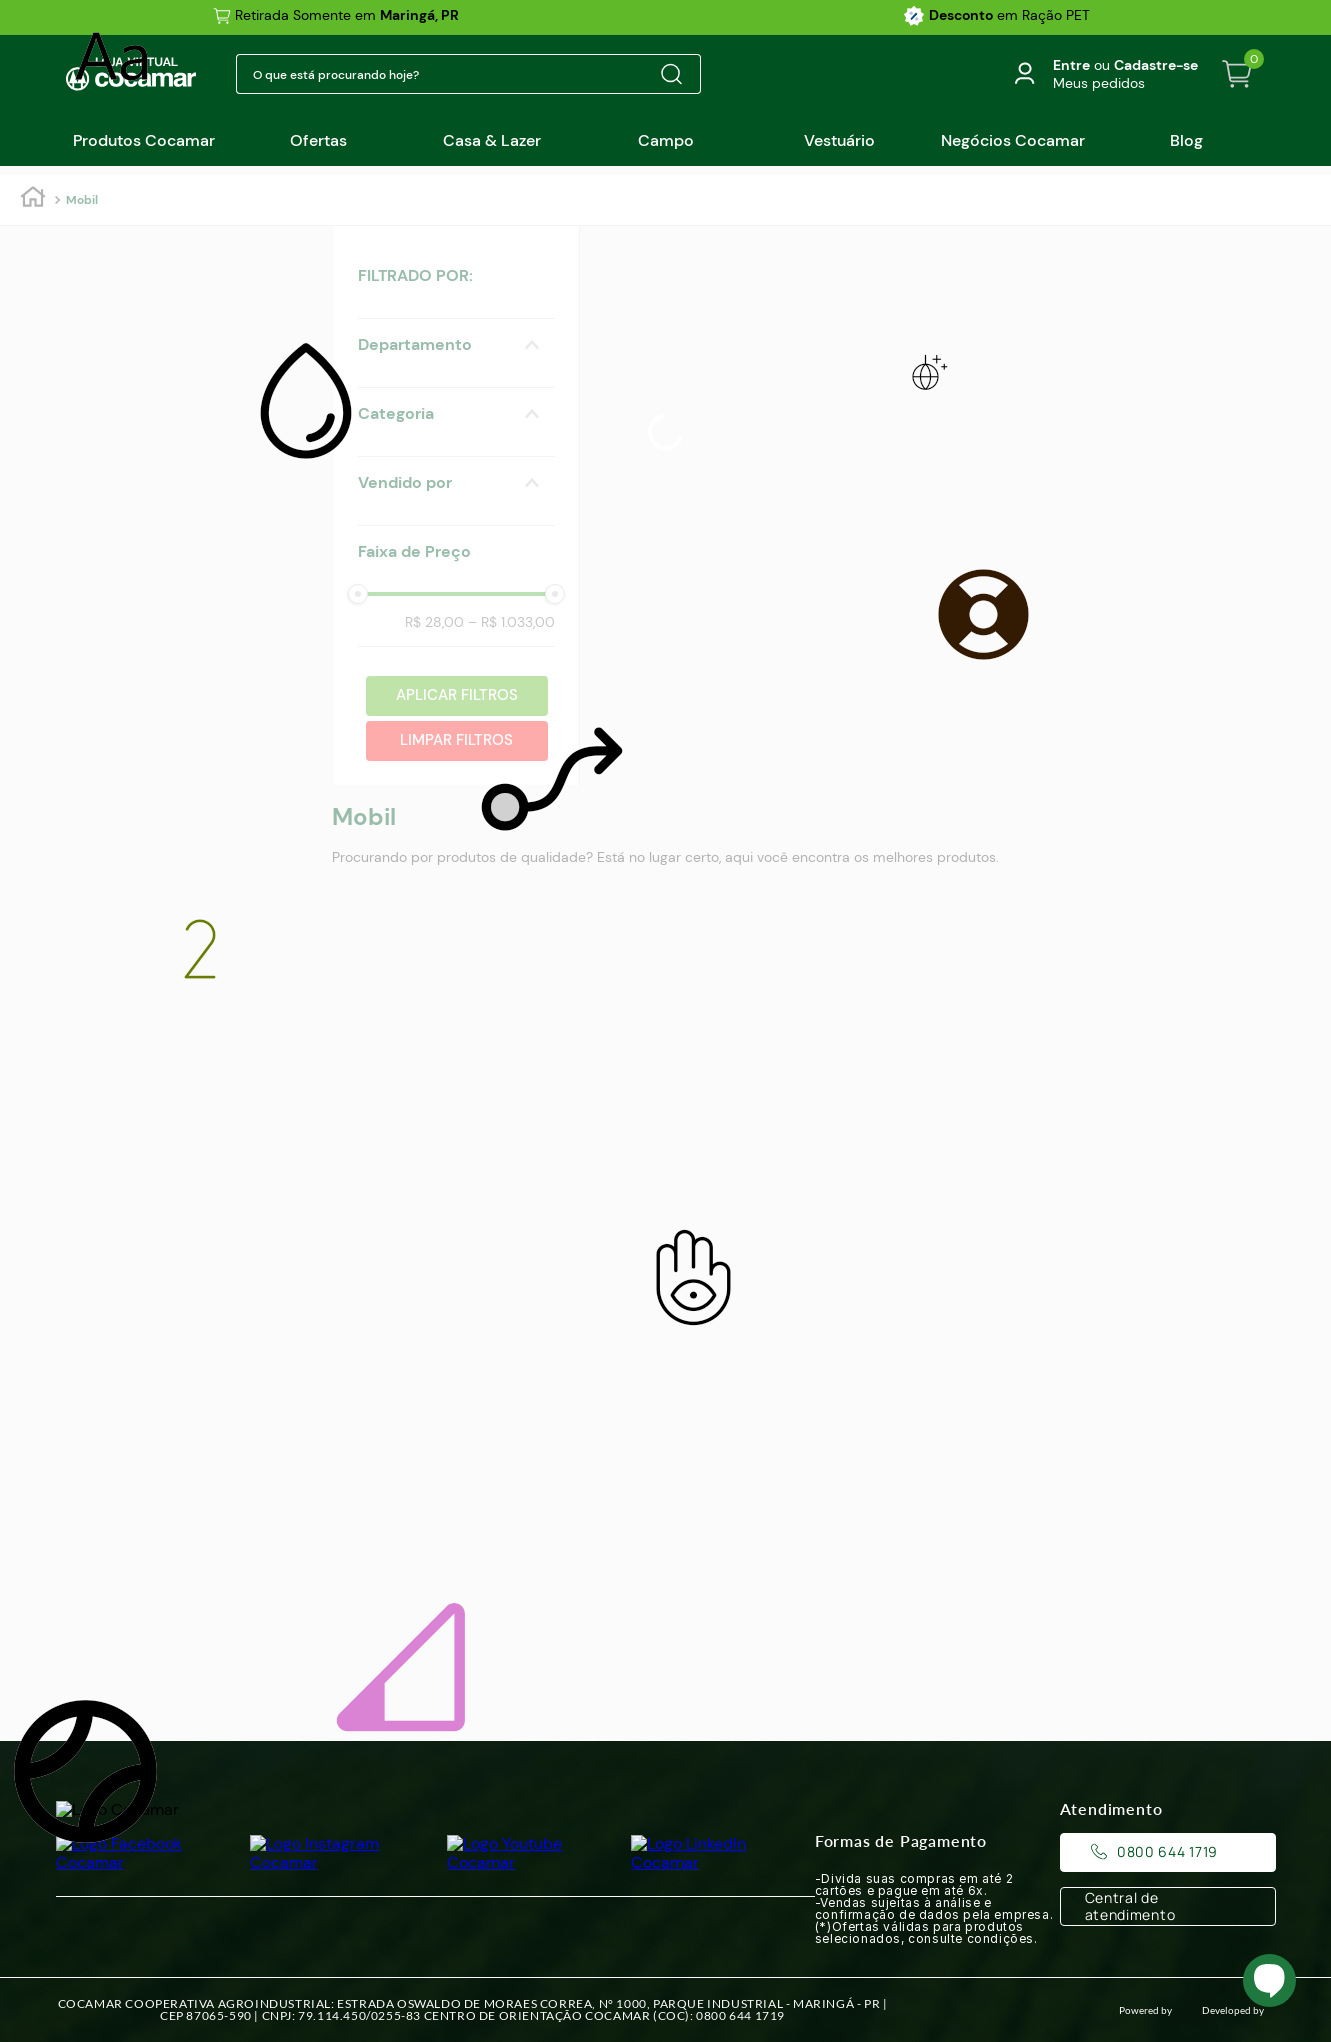 Image resolution: width=1331 pixels, height=2042 pixels. What do you see at coordinates (306, 405) in the screenshot?
I see `adjust water or hydration settings` at bounding box center [306, 405].